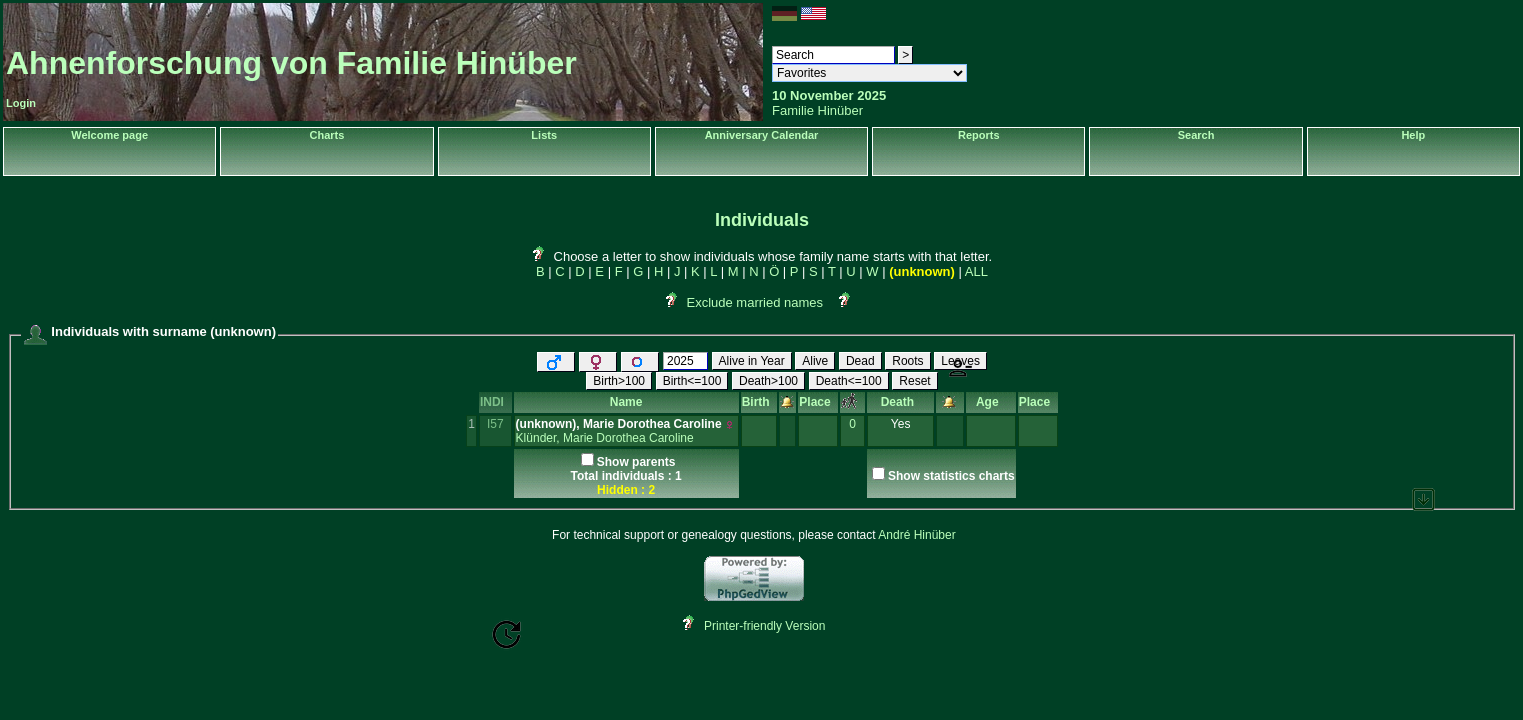 The image size is (1523, 720). Describe the element at coordinates (960, 368) in the screenshot. I see `remove a contact or friend` at that location.